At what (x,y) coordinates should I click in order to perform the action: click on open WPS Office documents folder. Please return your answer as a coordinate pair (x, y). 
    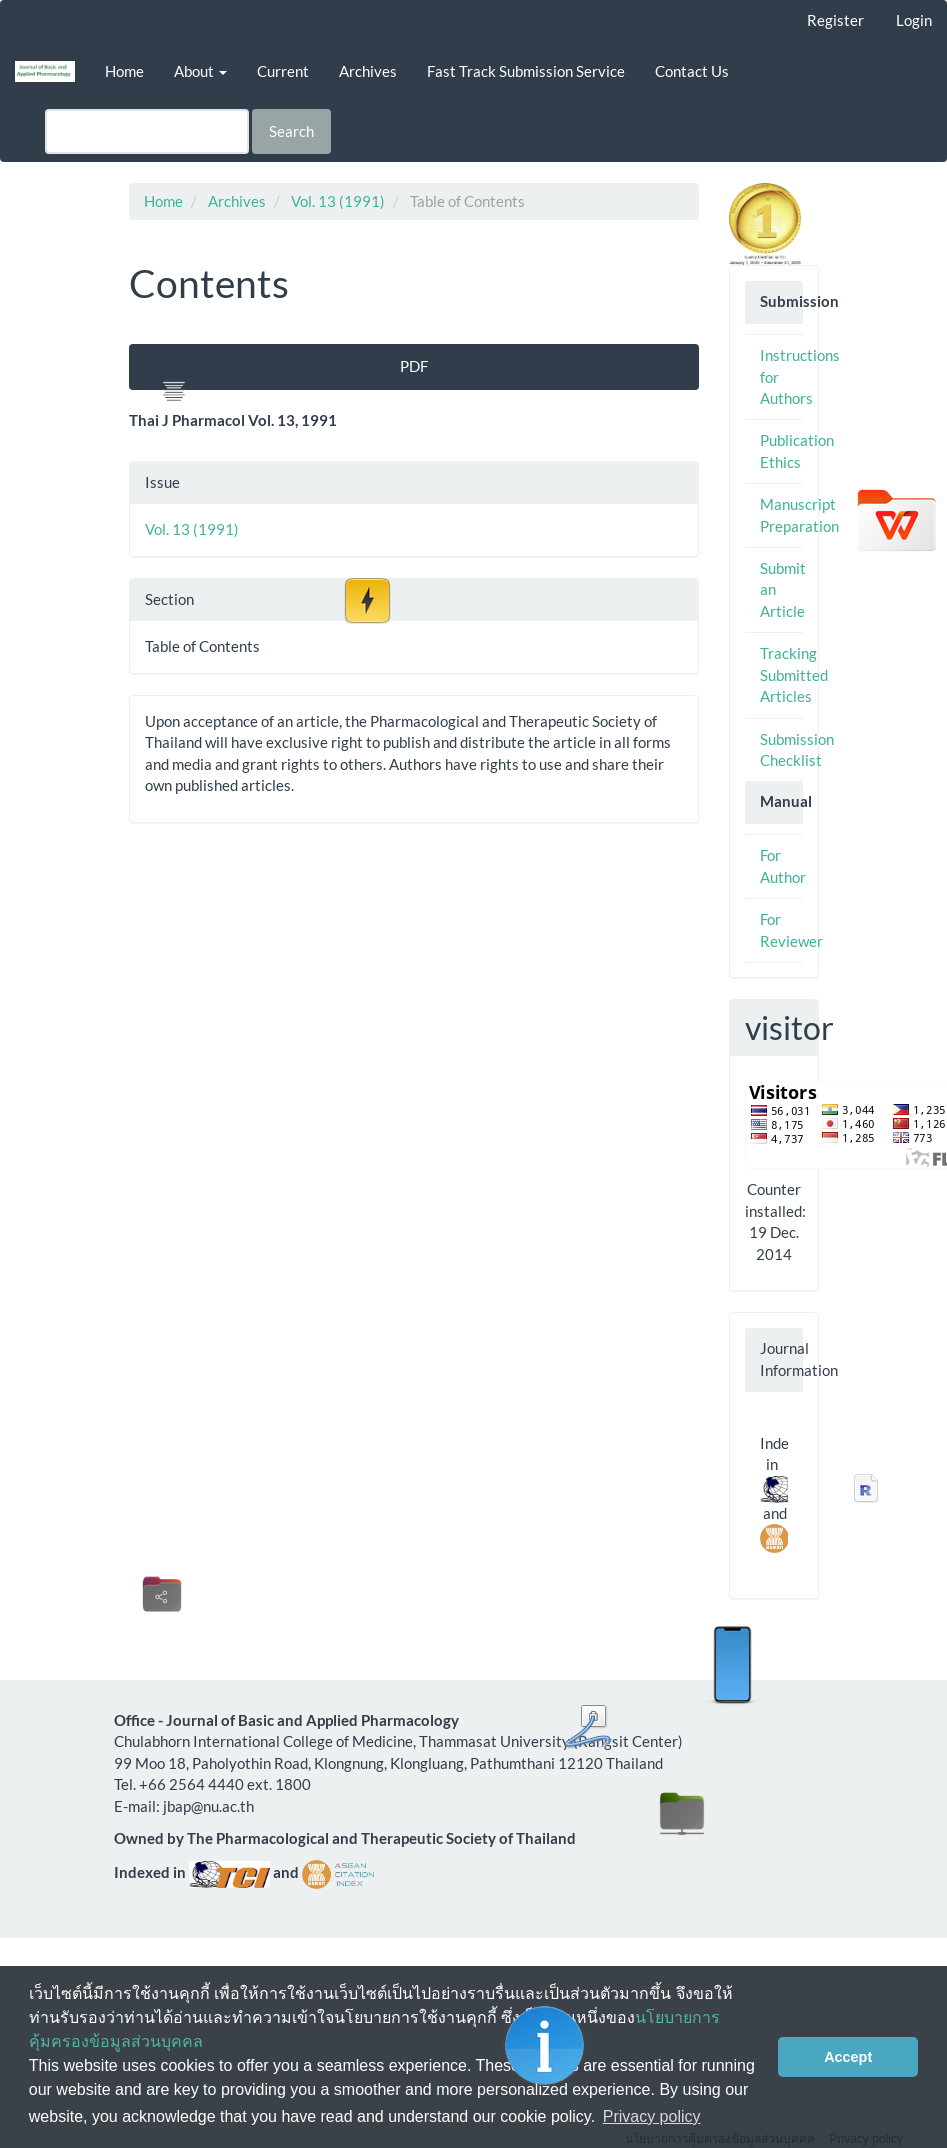
    Looking at the image, I should click on (896, 522).